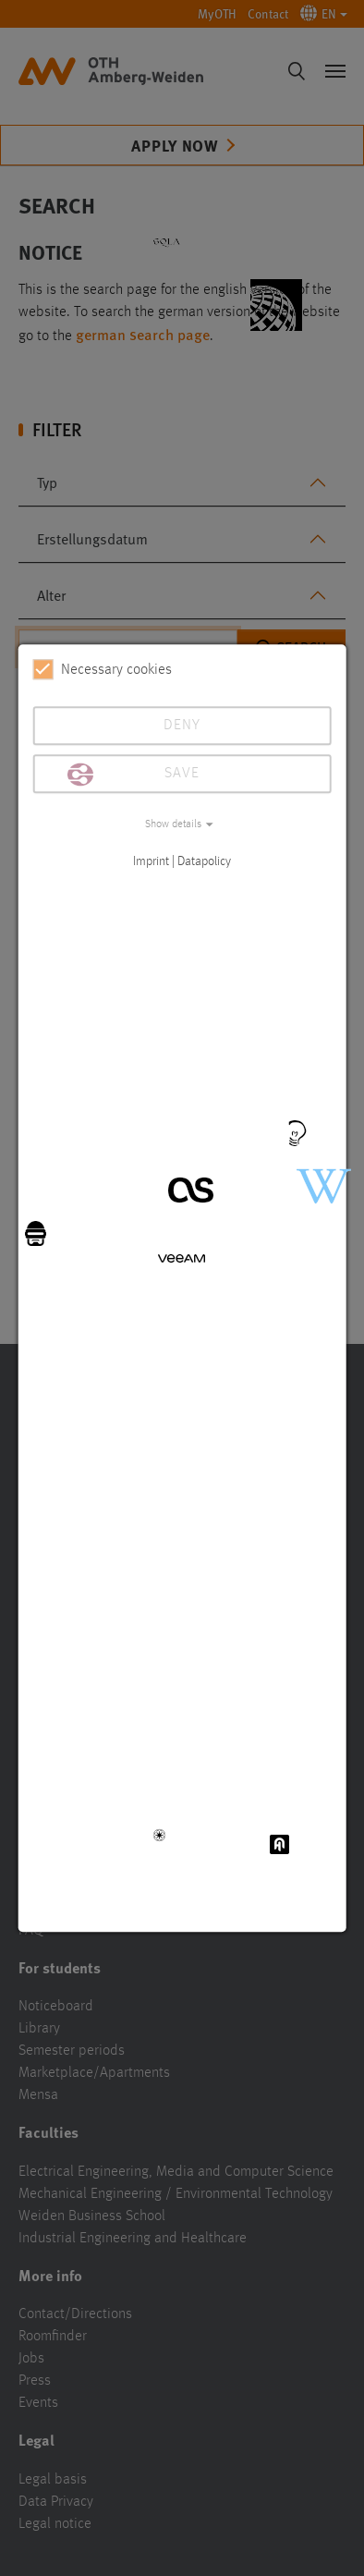  What do you see at coordinates (35, 1233) in the screenshot?
I see `rubocop ruby code linter logo` at bounding box center [35, 1233].